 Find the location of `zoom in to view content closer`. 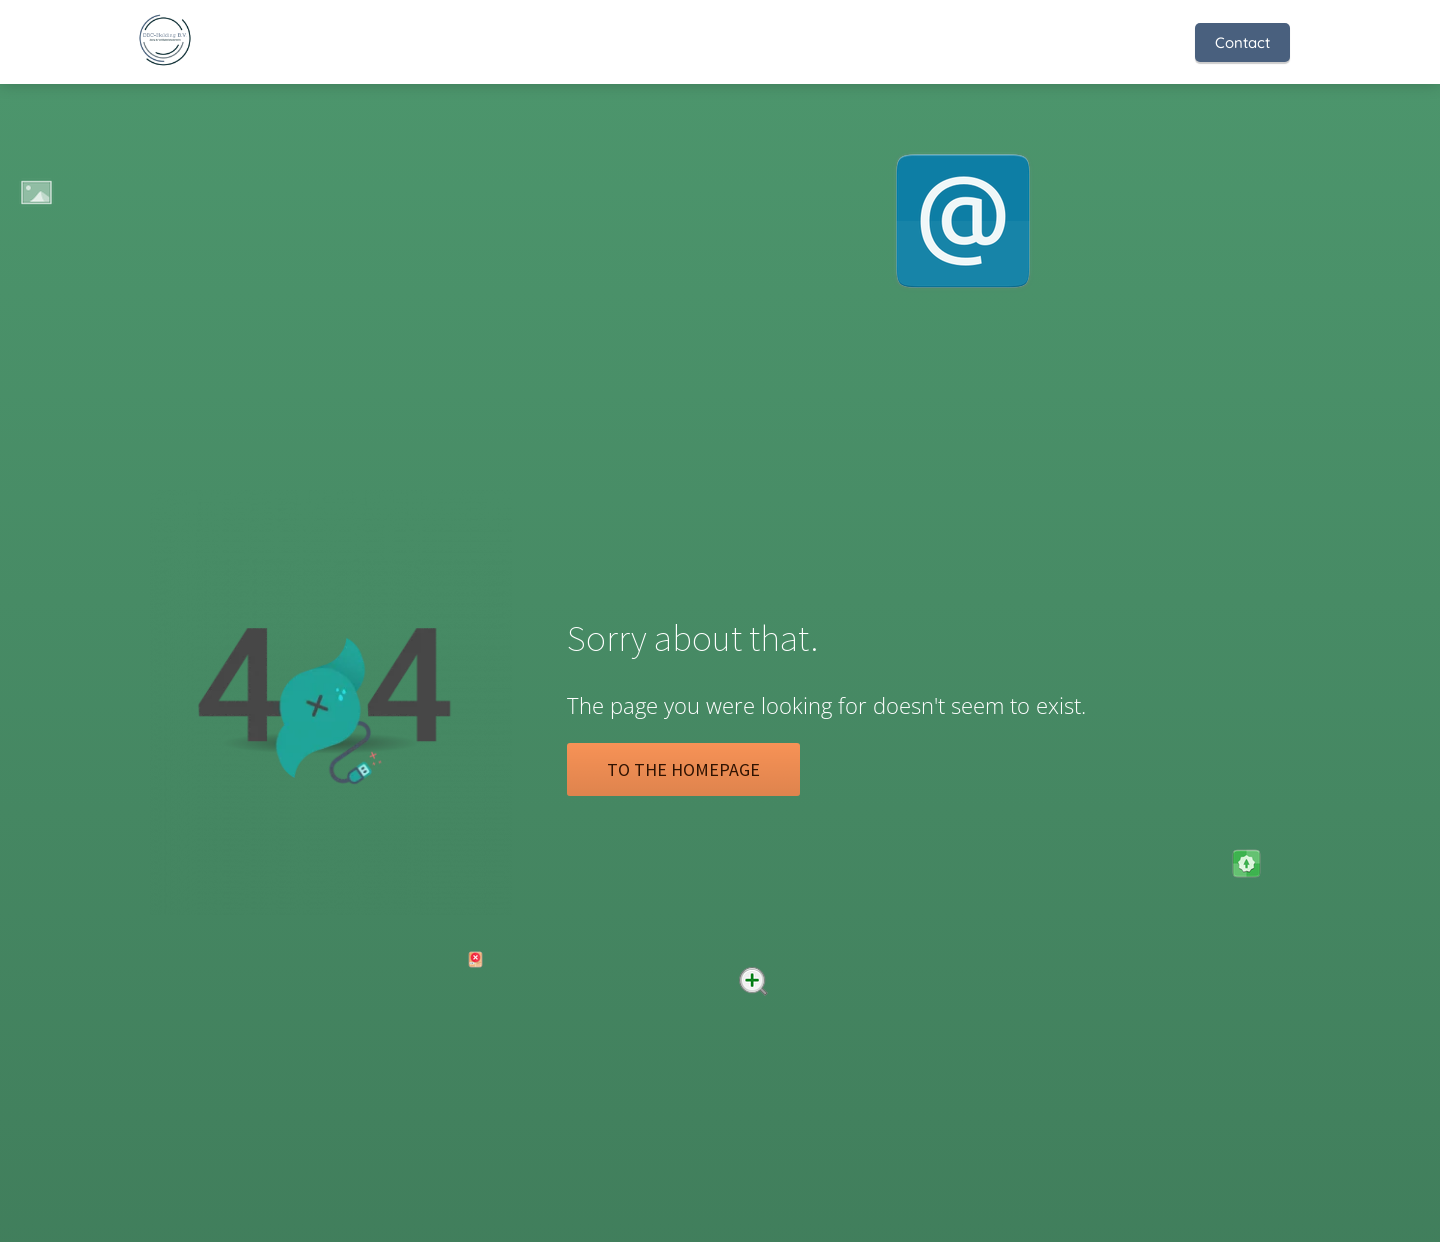

zoom in to view content closer is located at coordinates (753, 981).